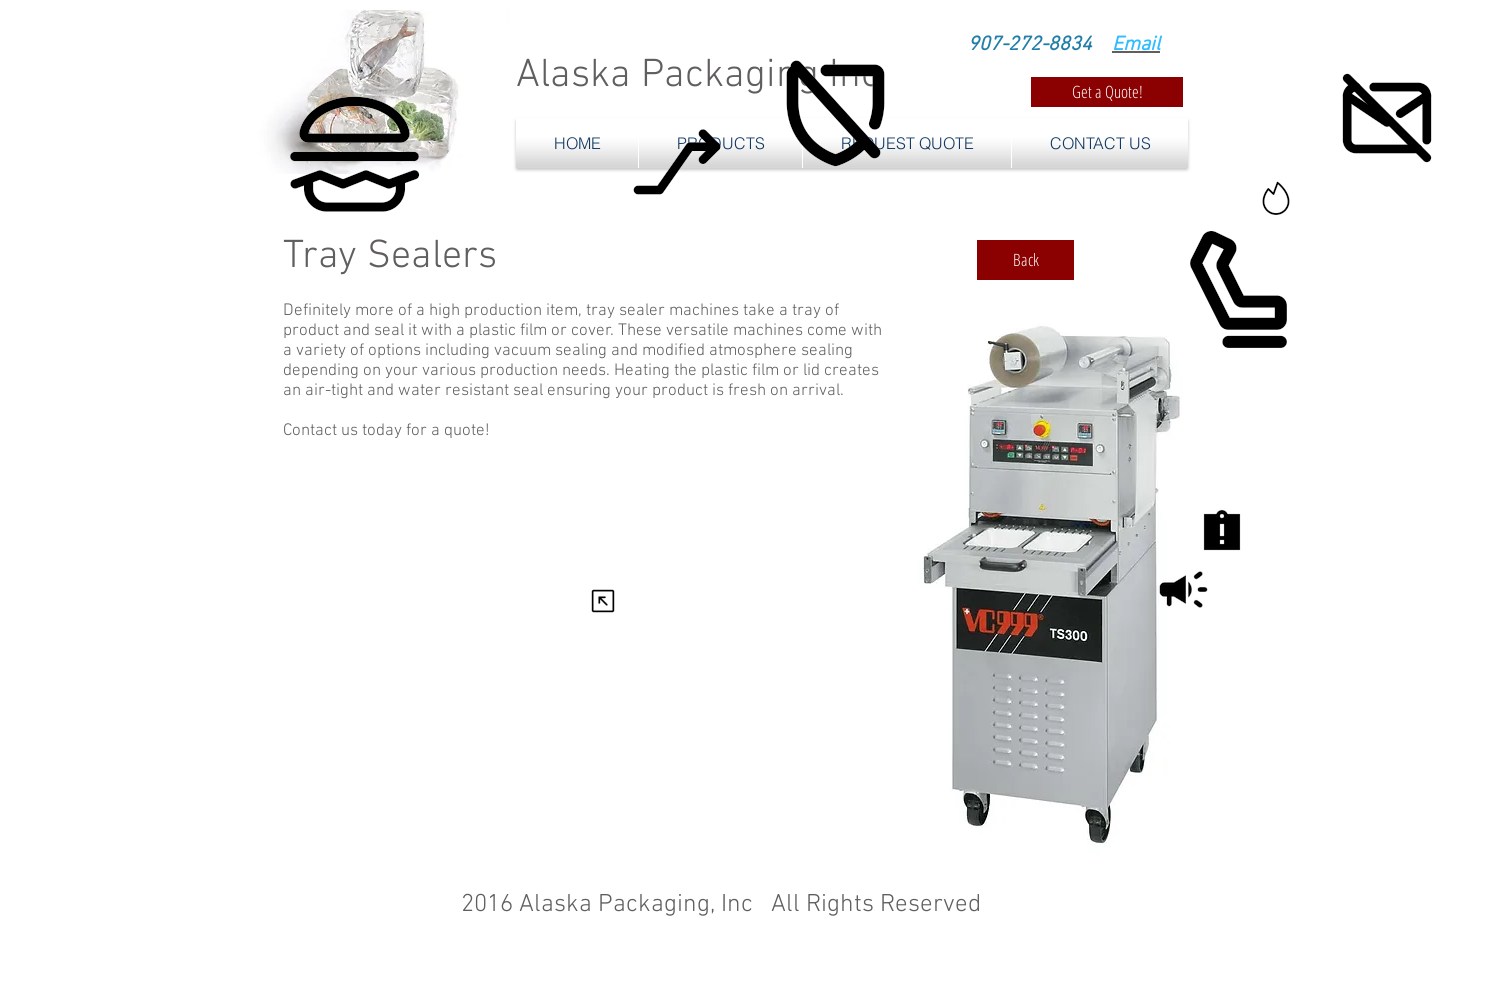 The height and width of the screenshot is (985, 1490). Describe the element at coordinates (603, 601) in the screenshot. I see `navigate to previous screen or parent folder` at that location.